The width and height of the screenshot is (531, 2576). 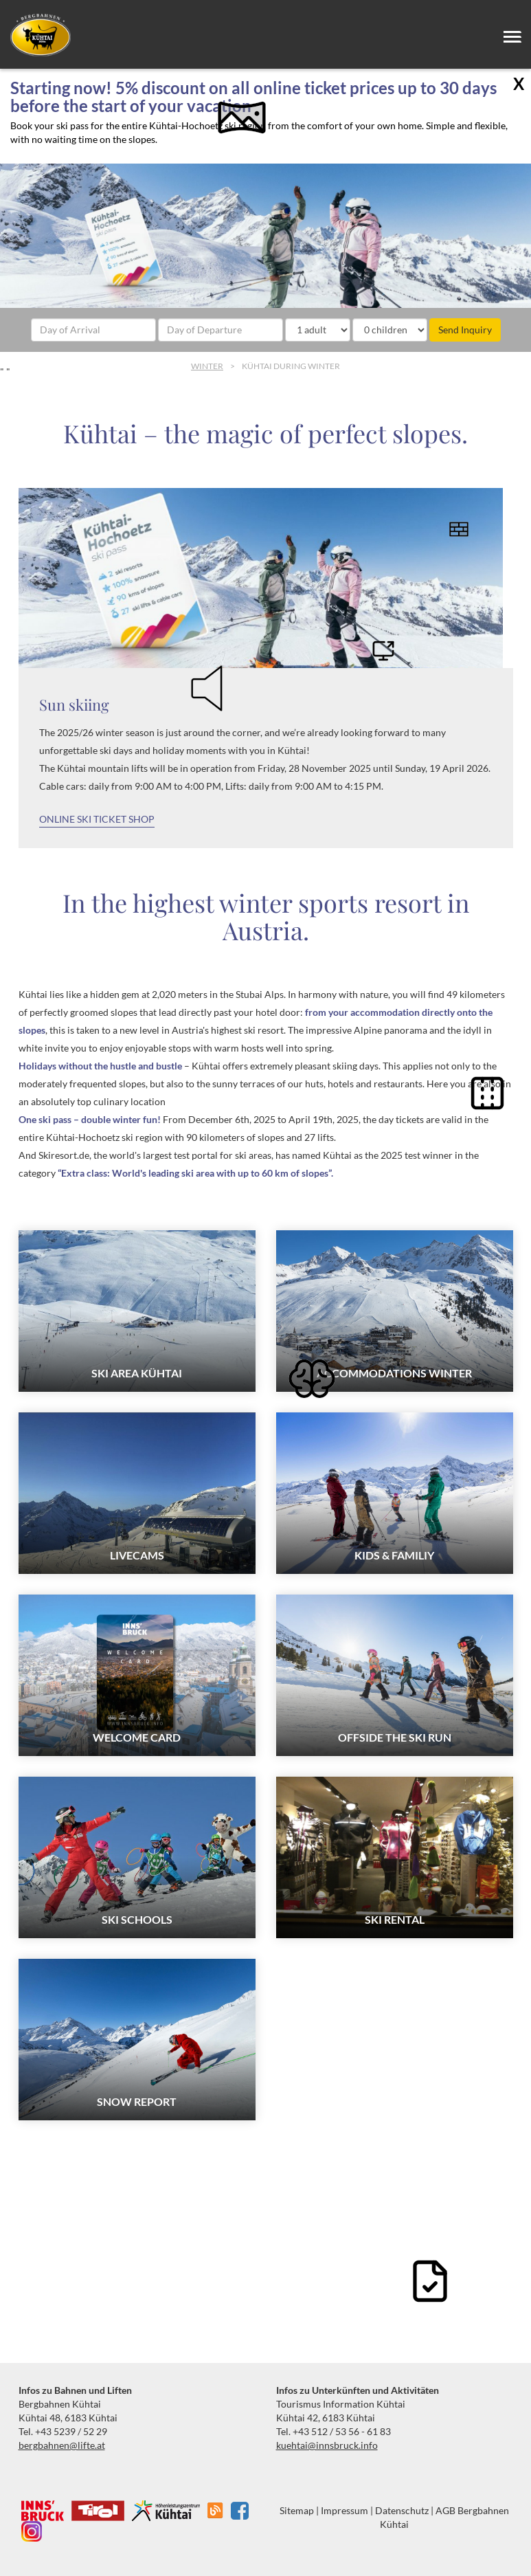 What do you see at coordinates (214, 688) in the screenshot?
I see `speaker with no audio output` at bounding box center [214, 688].